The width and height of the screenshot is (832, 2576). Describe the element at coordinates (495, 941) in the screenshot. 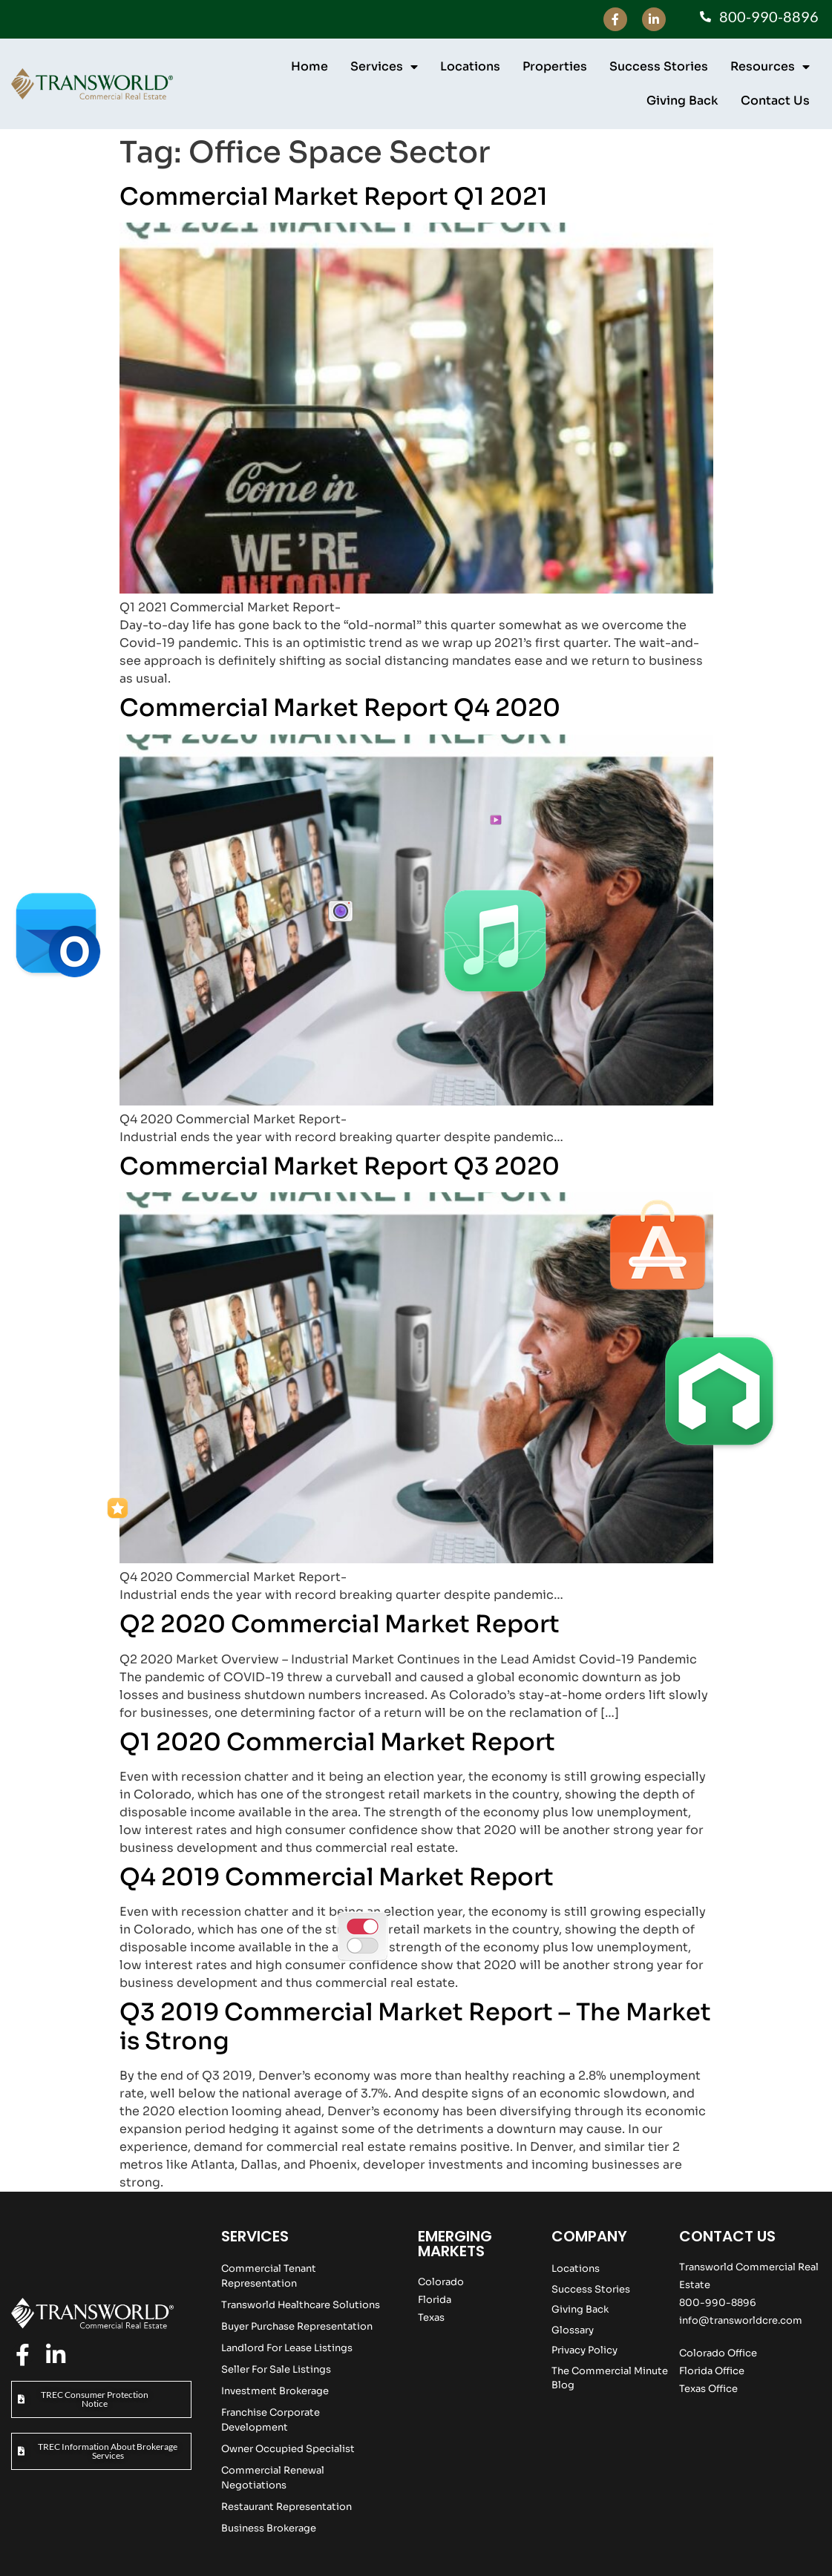

I see `open lx music desktop app` at that location.